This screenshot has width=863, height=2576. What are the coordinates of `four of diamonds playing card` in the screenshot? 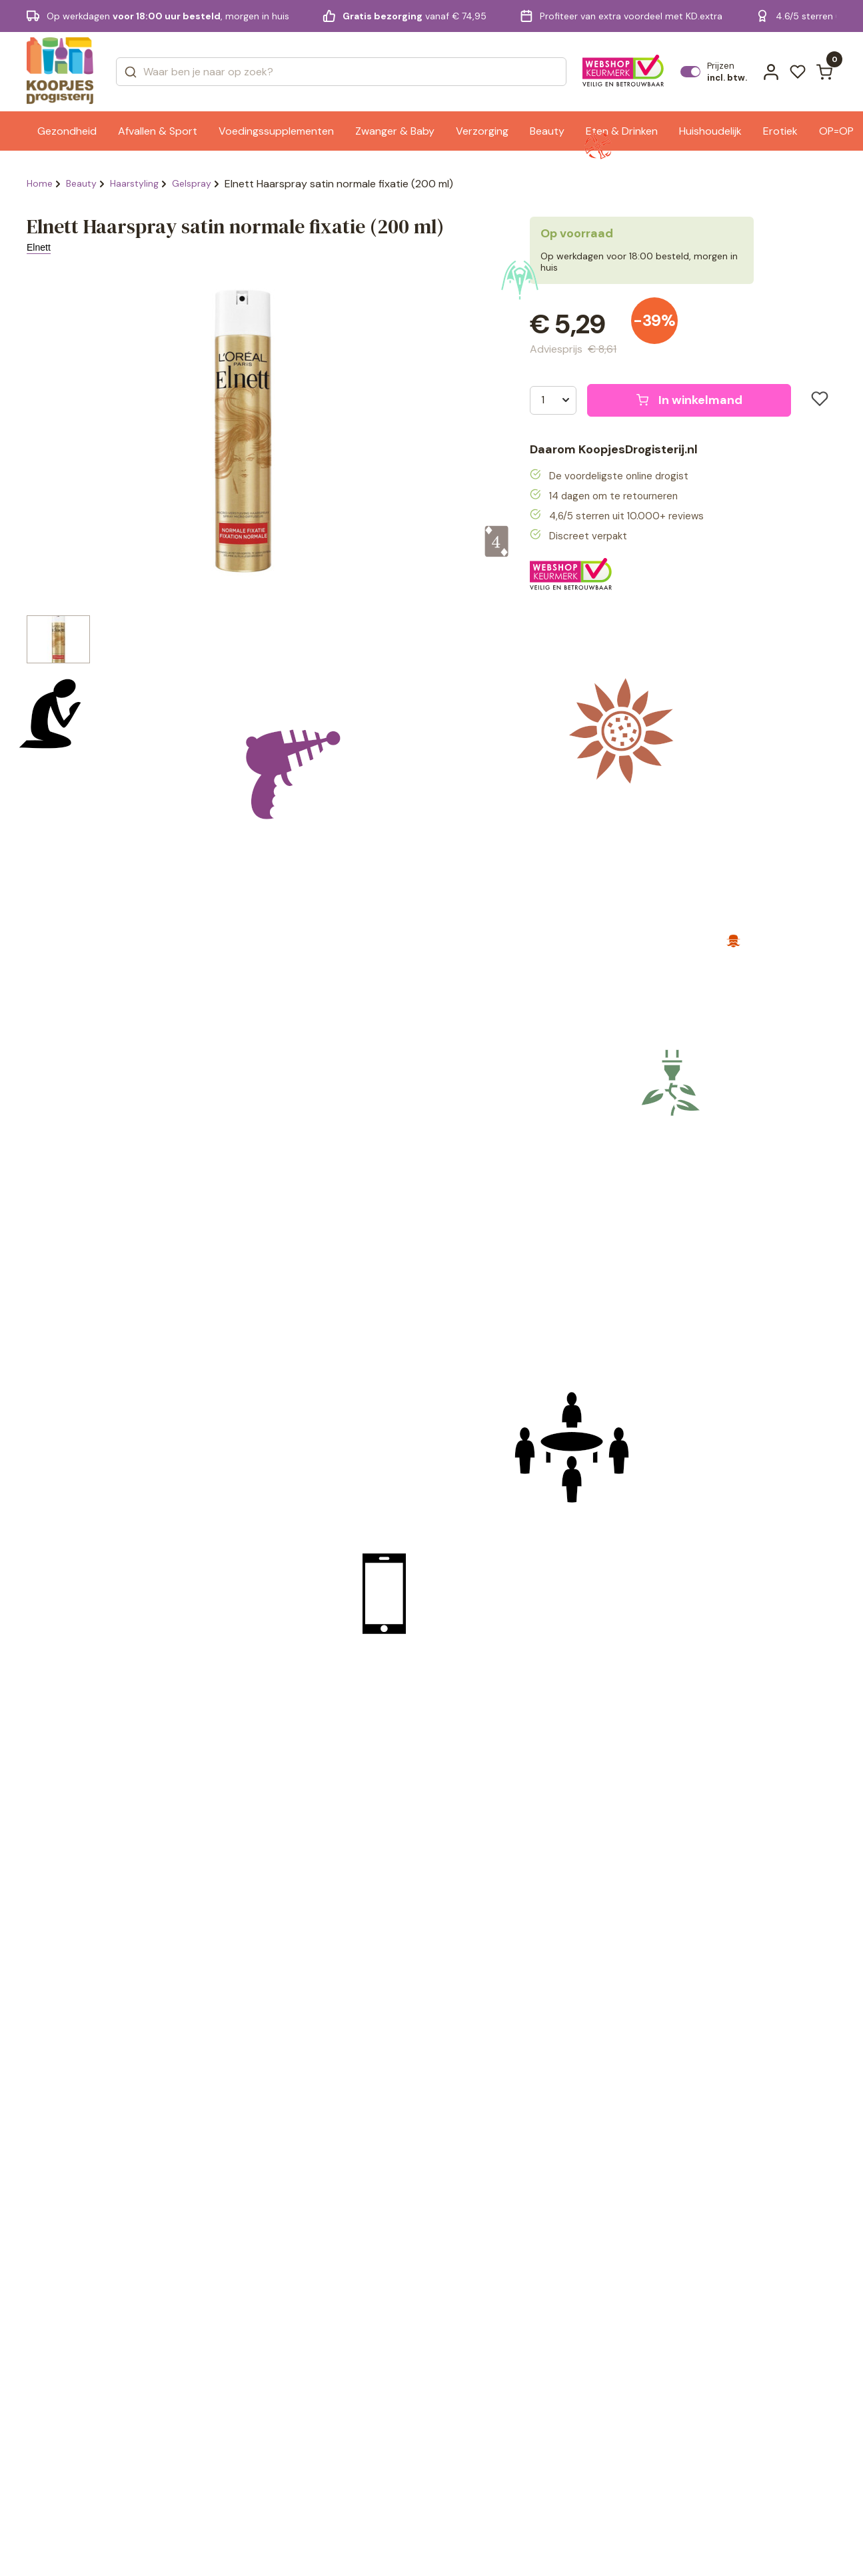 It's located at (496, 541).